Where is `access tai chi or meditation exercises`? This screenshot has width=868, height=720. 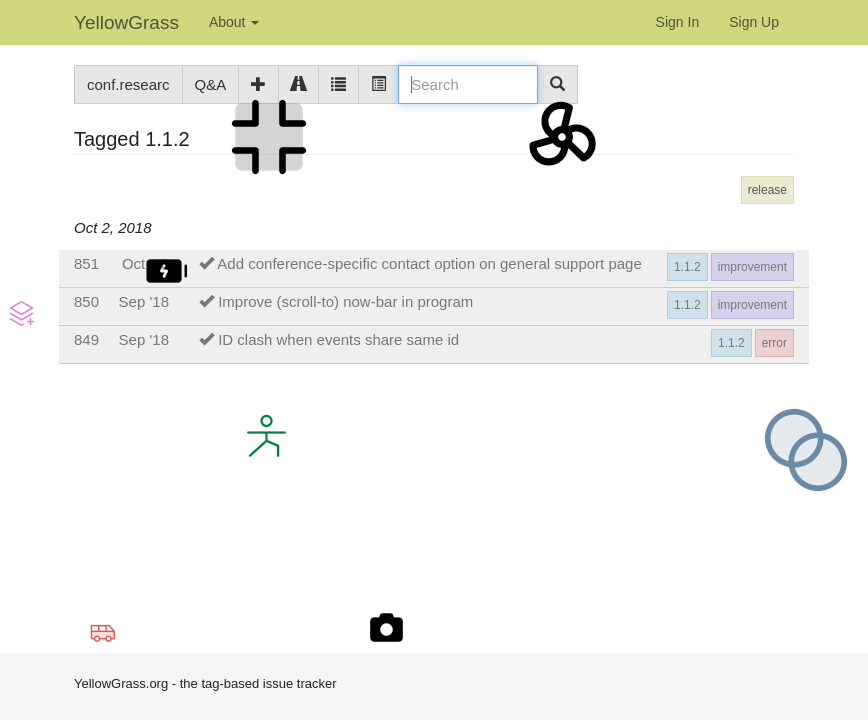 access tai chi or meditation exercises is located at coordinates (266, 437).